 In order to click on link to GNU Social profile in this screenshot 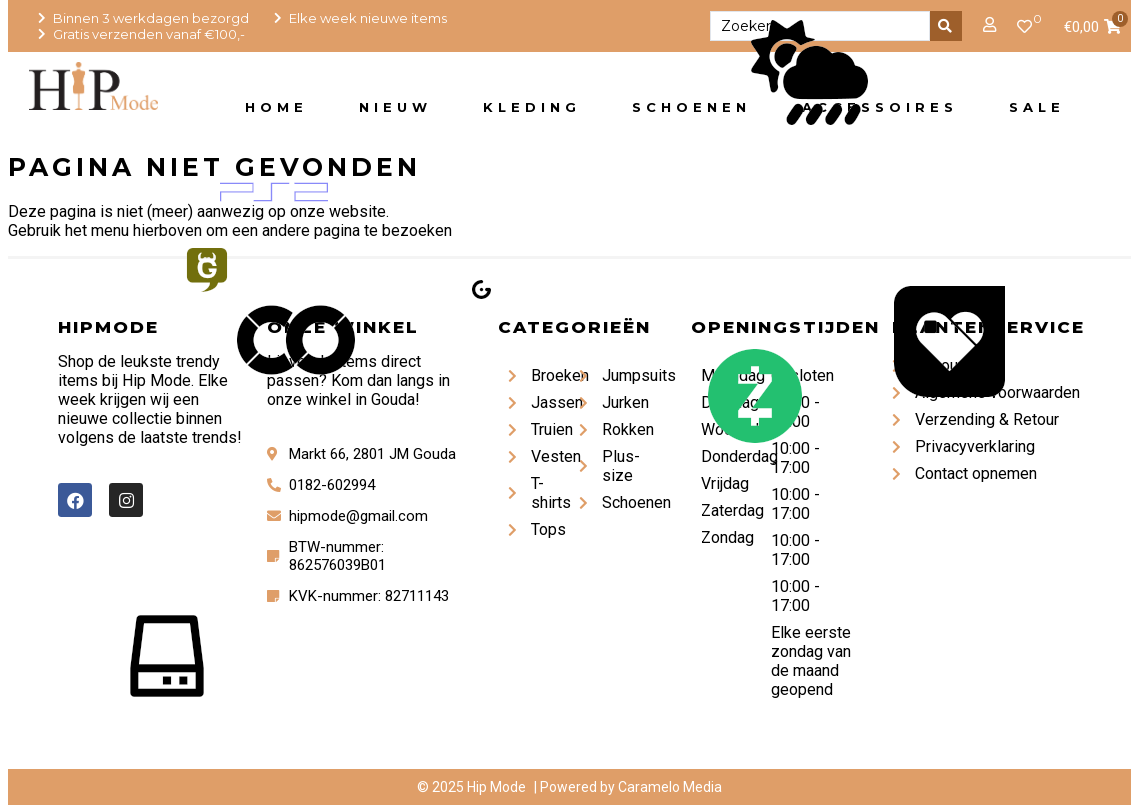, I will do `click(207, 270)`.